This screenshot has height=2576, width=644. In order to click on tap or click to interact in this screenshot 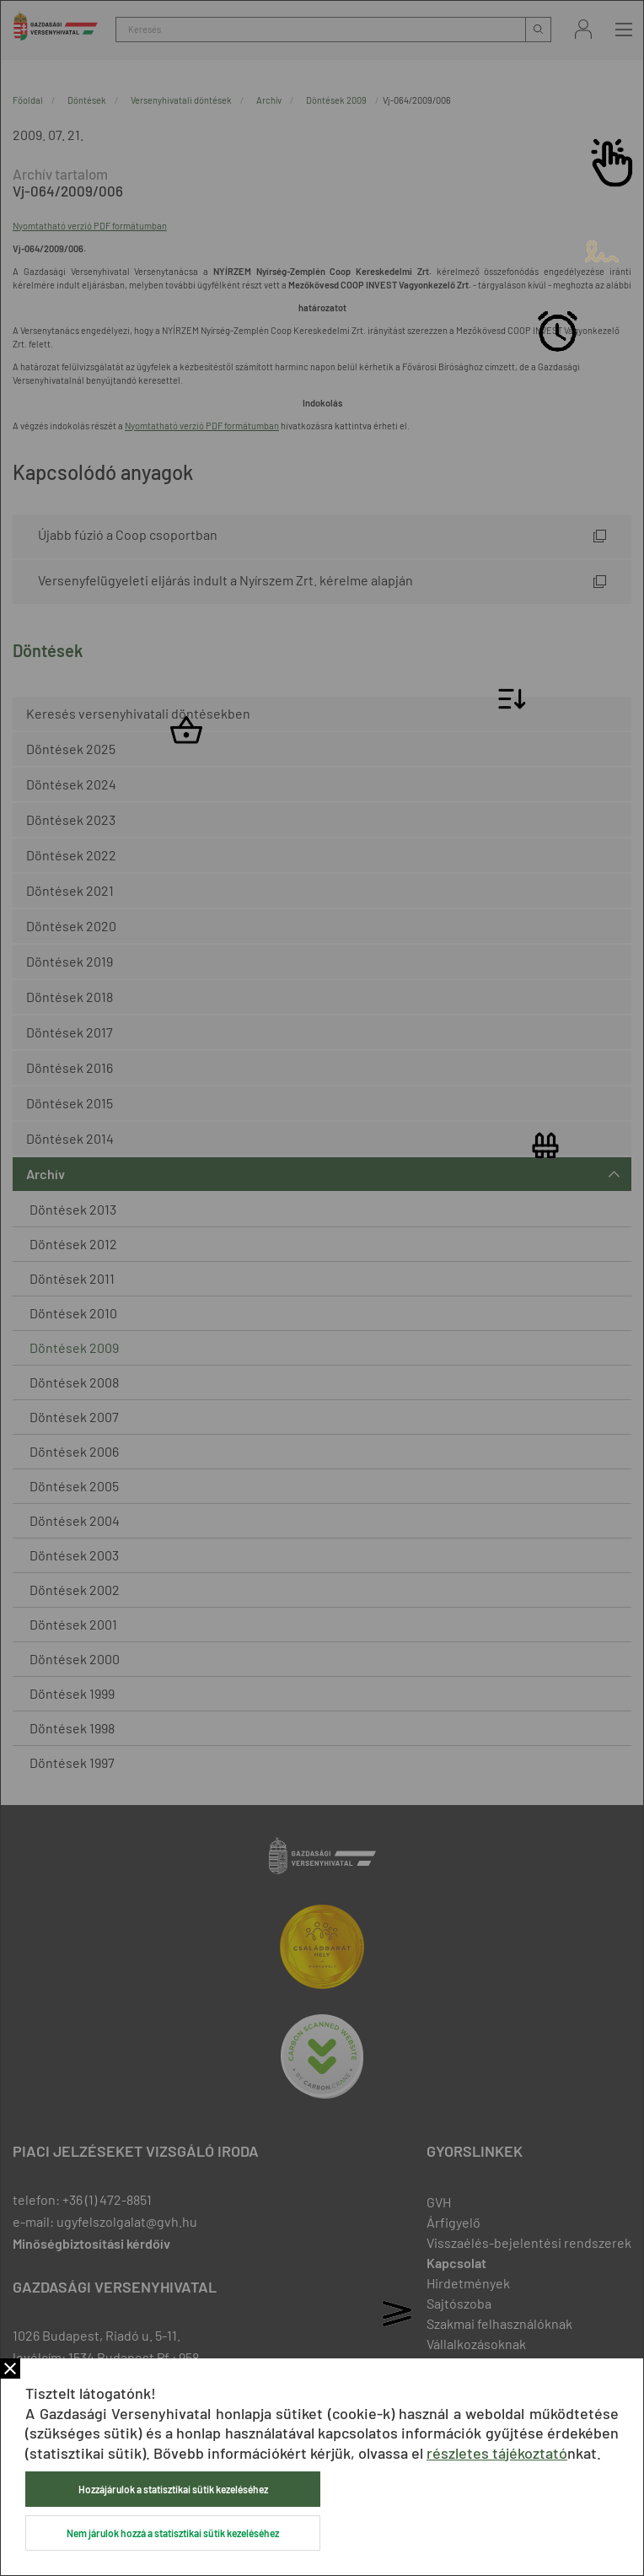, I will do `click(613, 163)`.